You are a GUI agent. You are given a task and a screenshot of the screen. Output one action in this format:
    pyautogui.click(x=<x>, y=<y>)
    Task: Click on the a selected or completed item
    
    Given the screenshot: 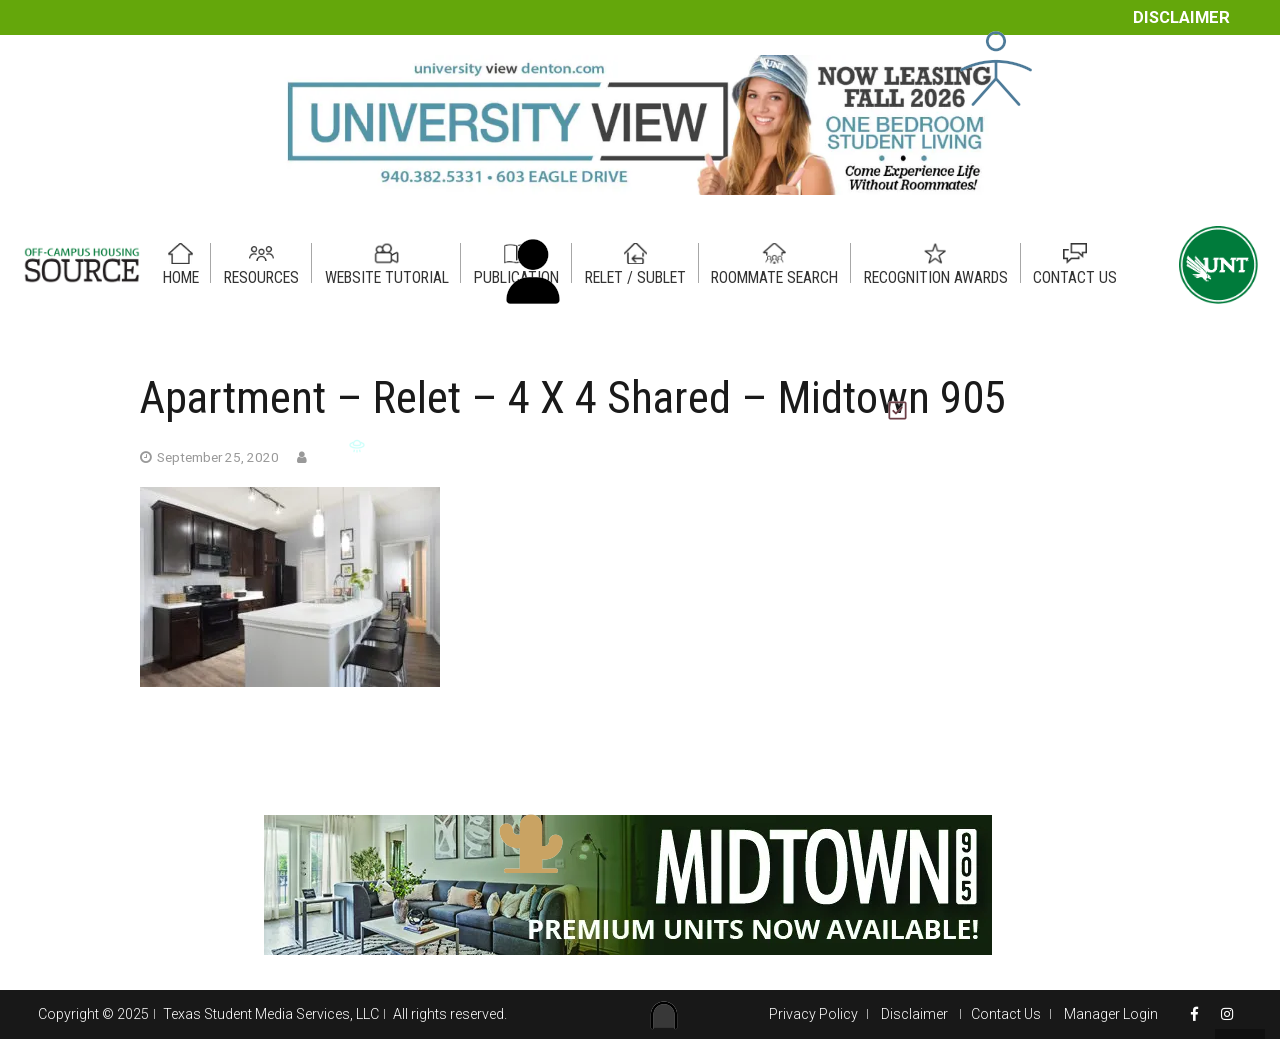 What is the action you would take?
    pyautogui.click(x=897, y=410)
    